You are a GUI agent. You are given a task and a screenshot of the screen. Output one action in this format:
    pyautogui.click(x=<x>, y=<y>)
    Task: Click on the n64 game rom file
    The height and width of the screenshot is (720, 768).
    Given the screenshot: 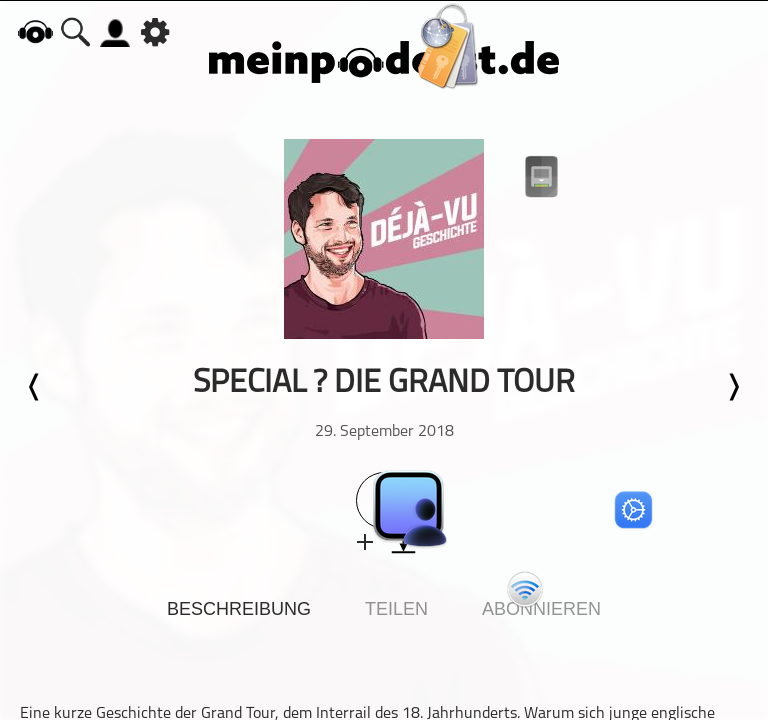 What is the action you would take?
    pyautogui.click(x=541, y=176)
    